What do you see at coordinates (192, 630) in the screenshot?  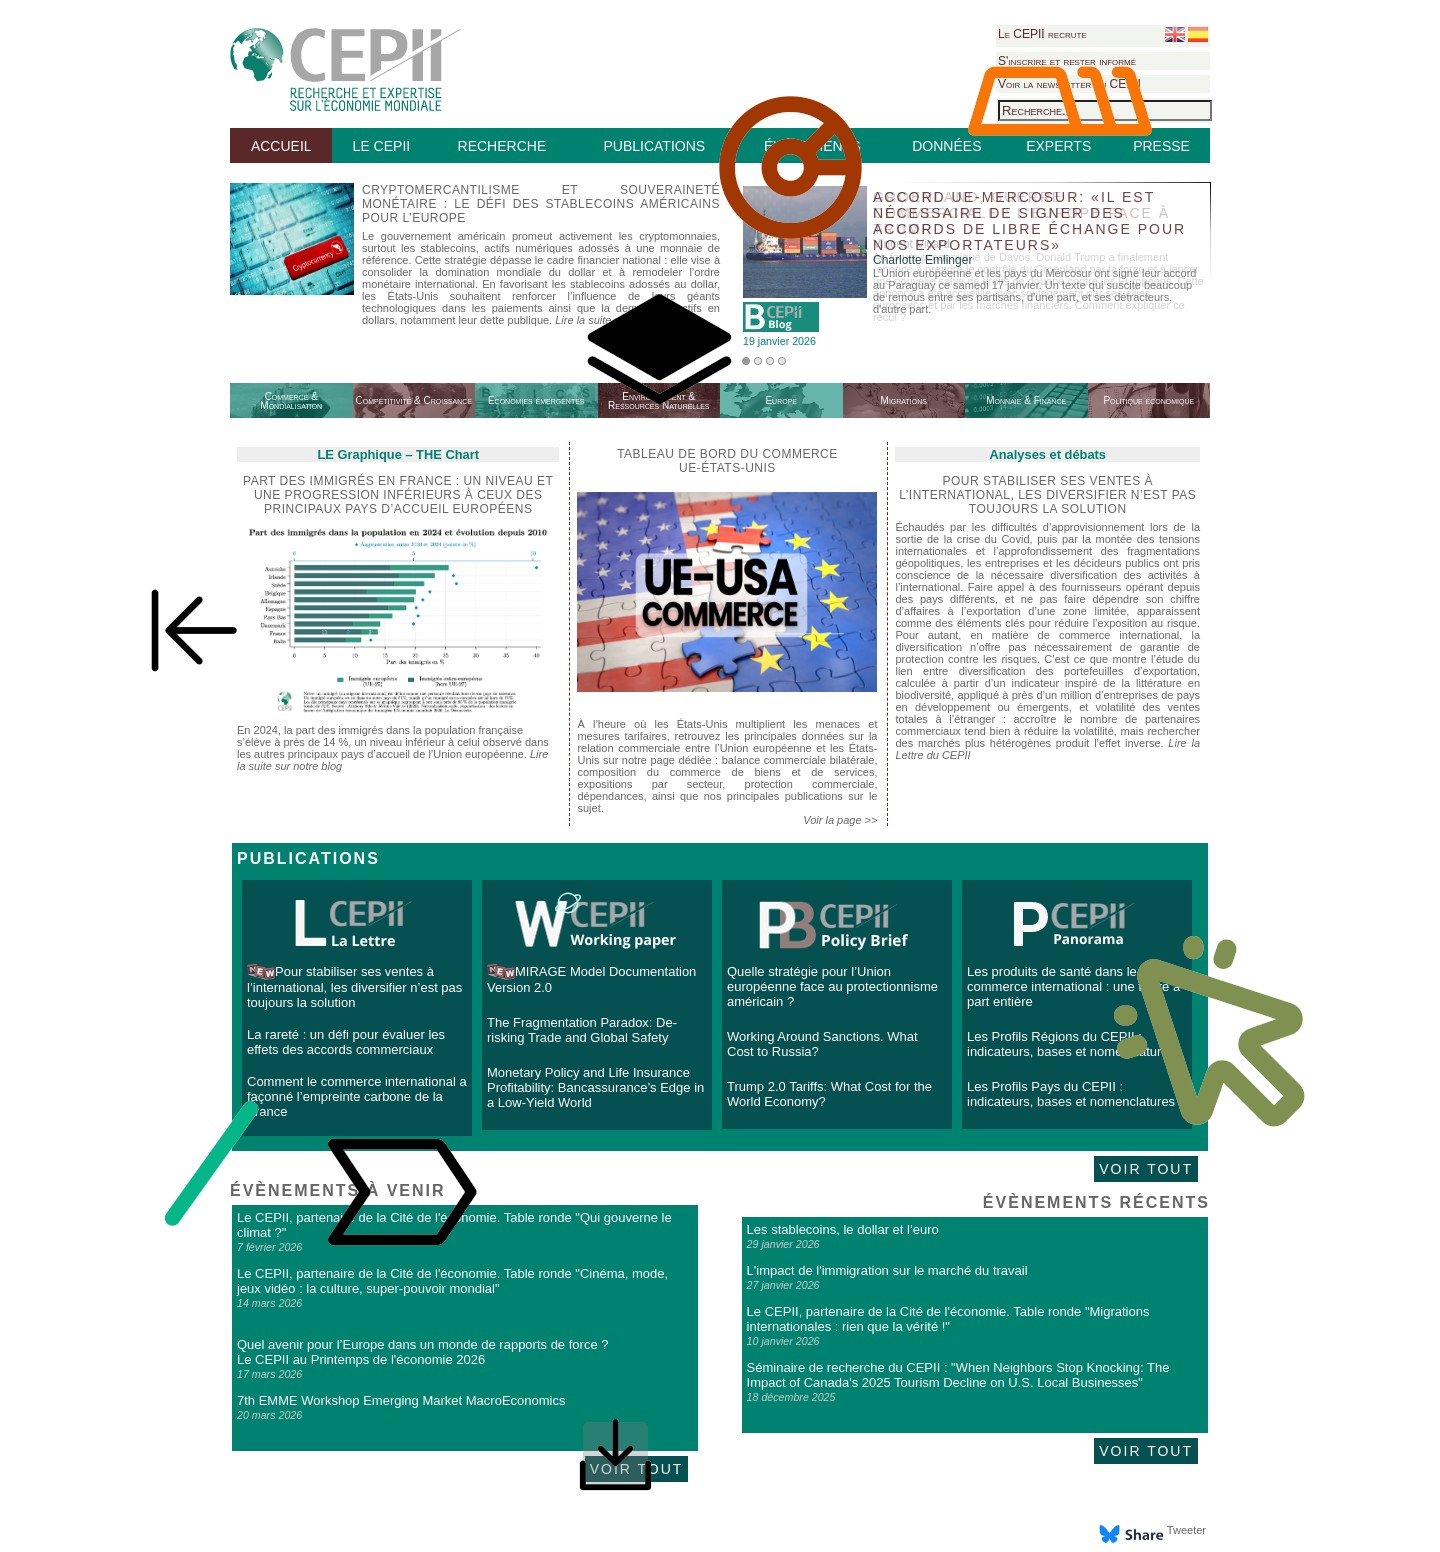 I see `go back to the beginning` at bounding box center [192, 630].